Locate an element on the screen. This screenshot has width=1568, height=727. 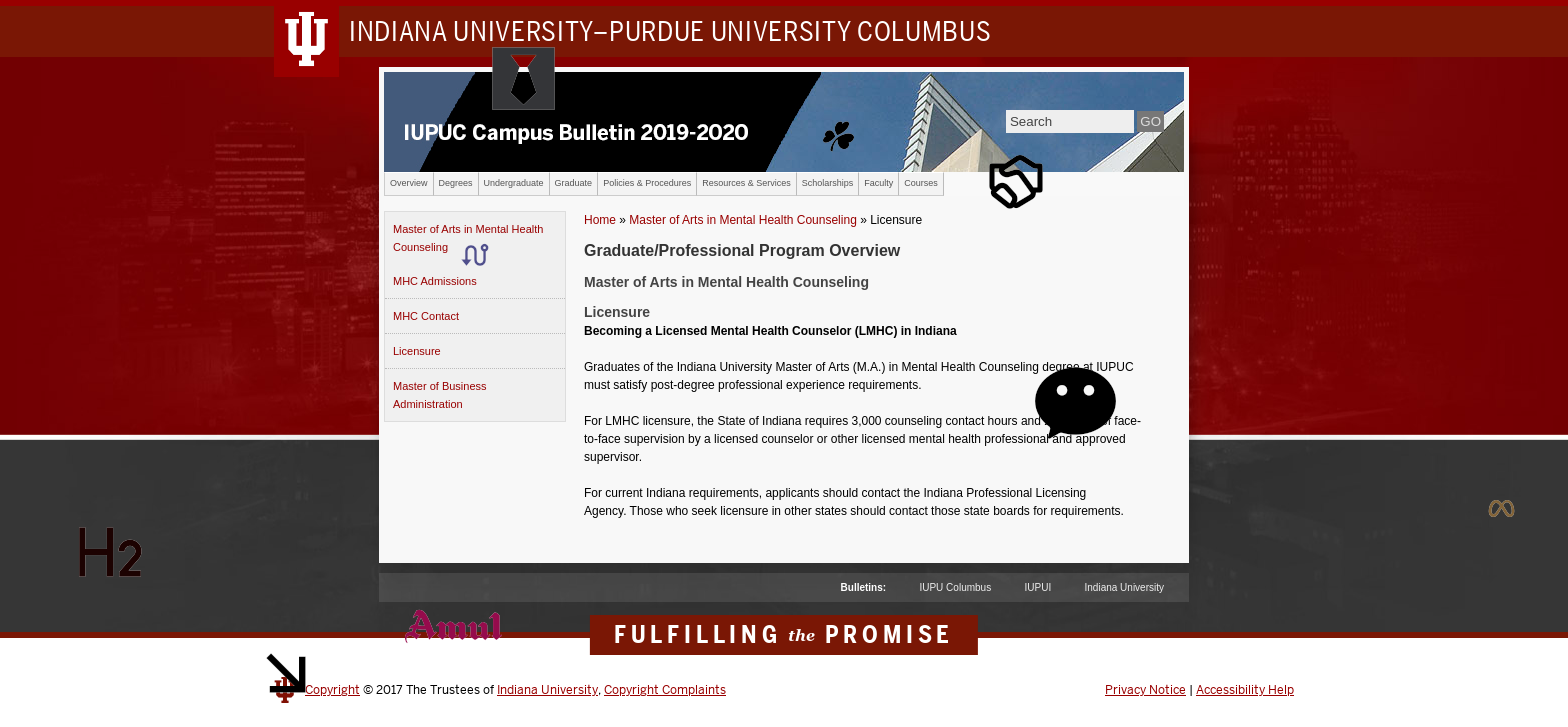
indicates a partnership or collaboration is located at coordinates (1016, 182).